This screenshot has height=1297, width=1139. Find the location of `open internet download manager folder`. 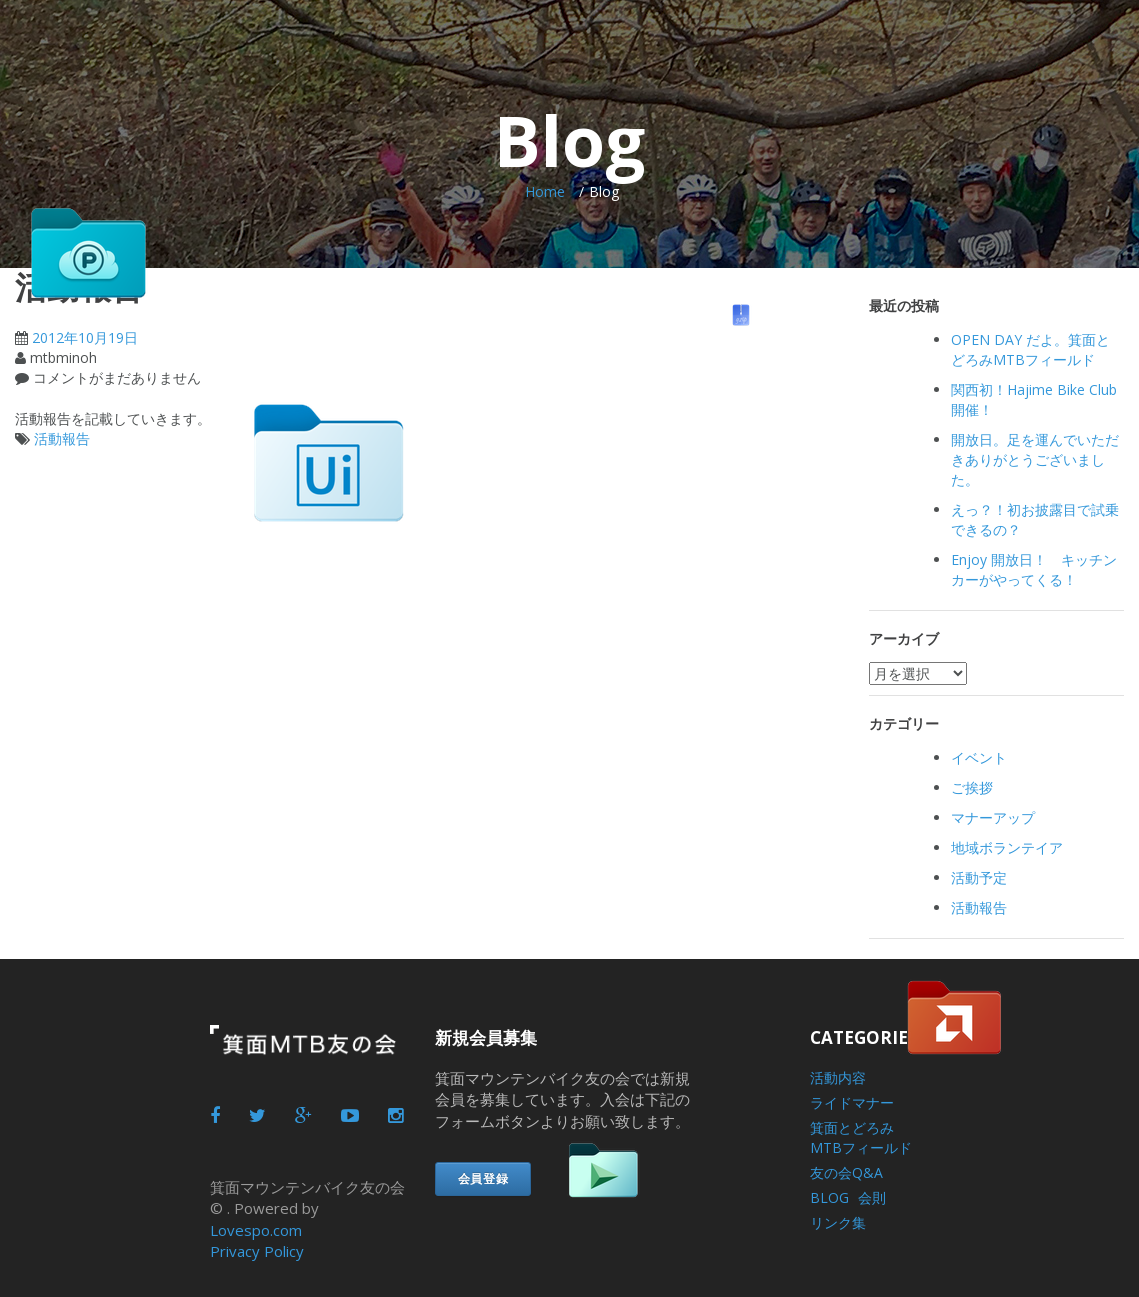

open internet download manager folder is located at coordinates (603, 1172).